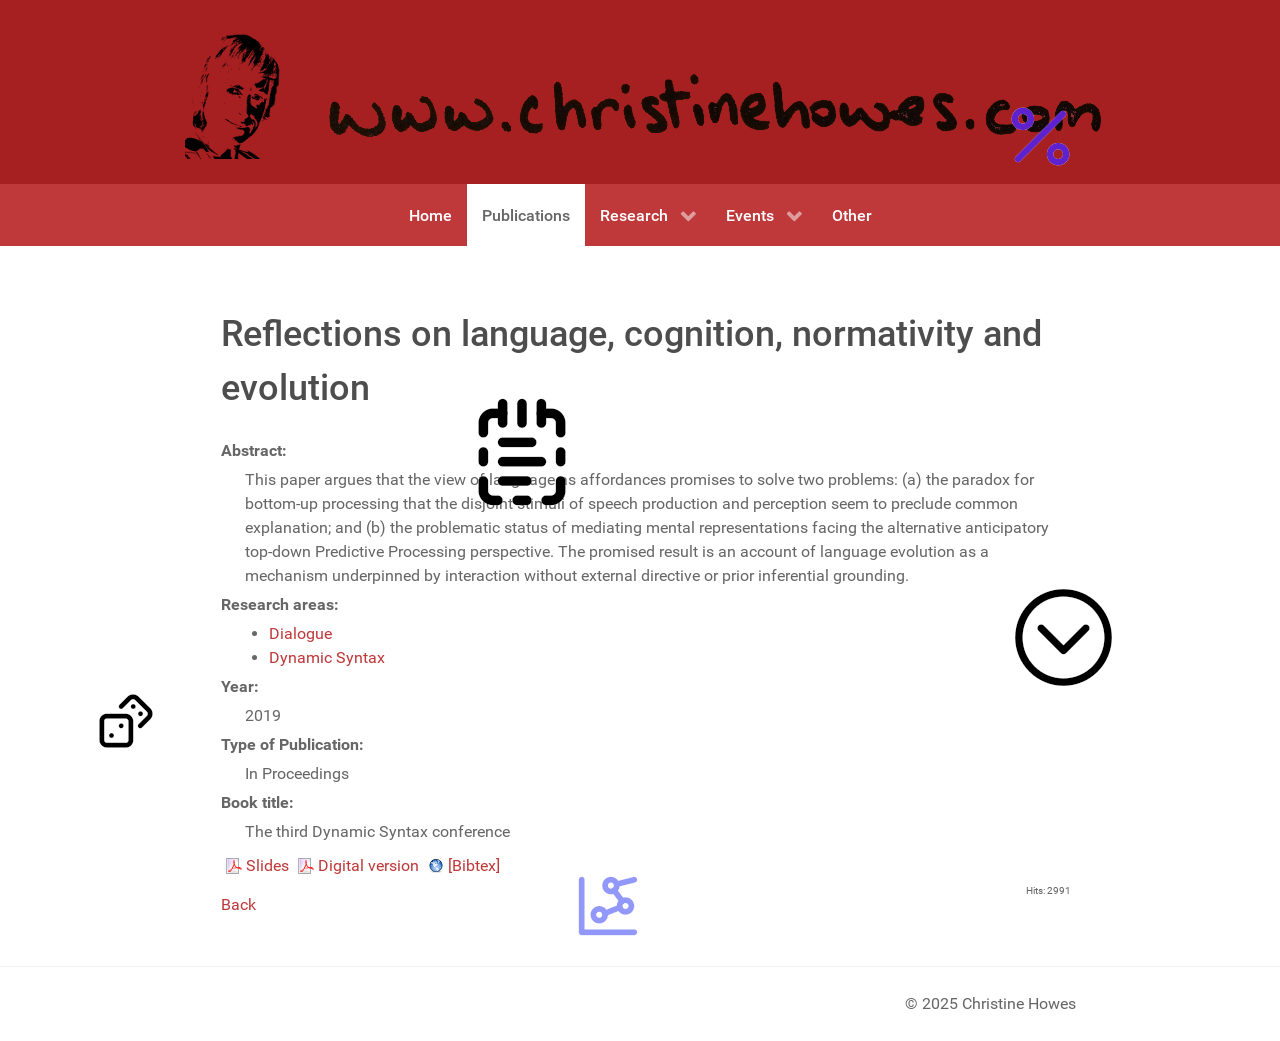  What do you see at coordinates (608, 906) in the screenshot?
I see `view scatter plot data visualization` at bounding box center [608, 906].